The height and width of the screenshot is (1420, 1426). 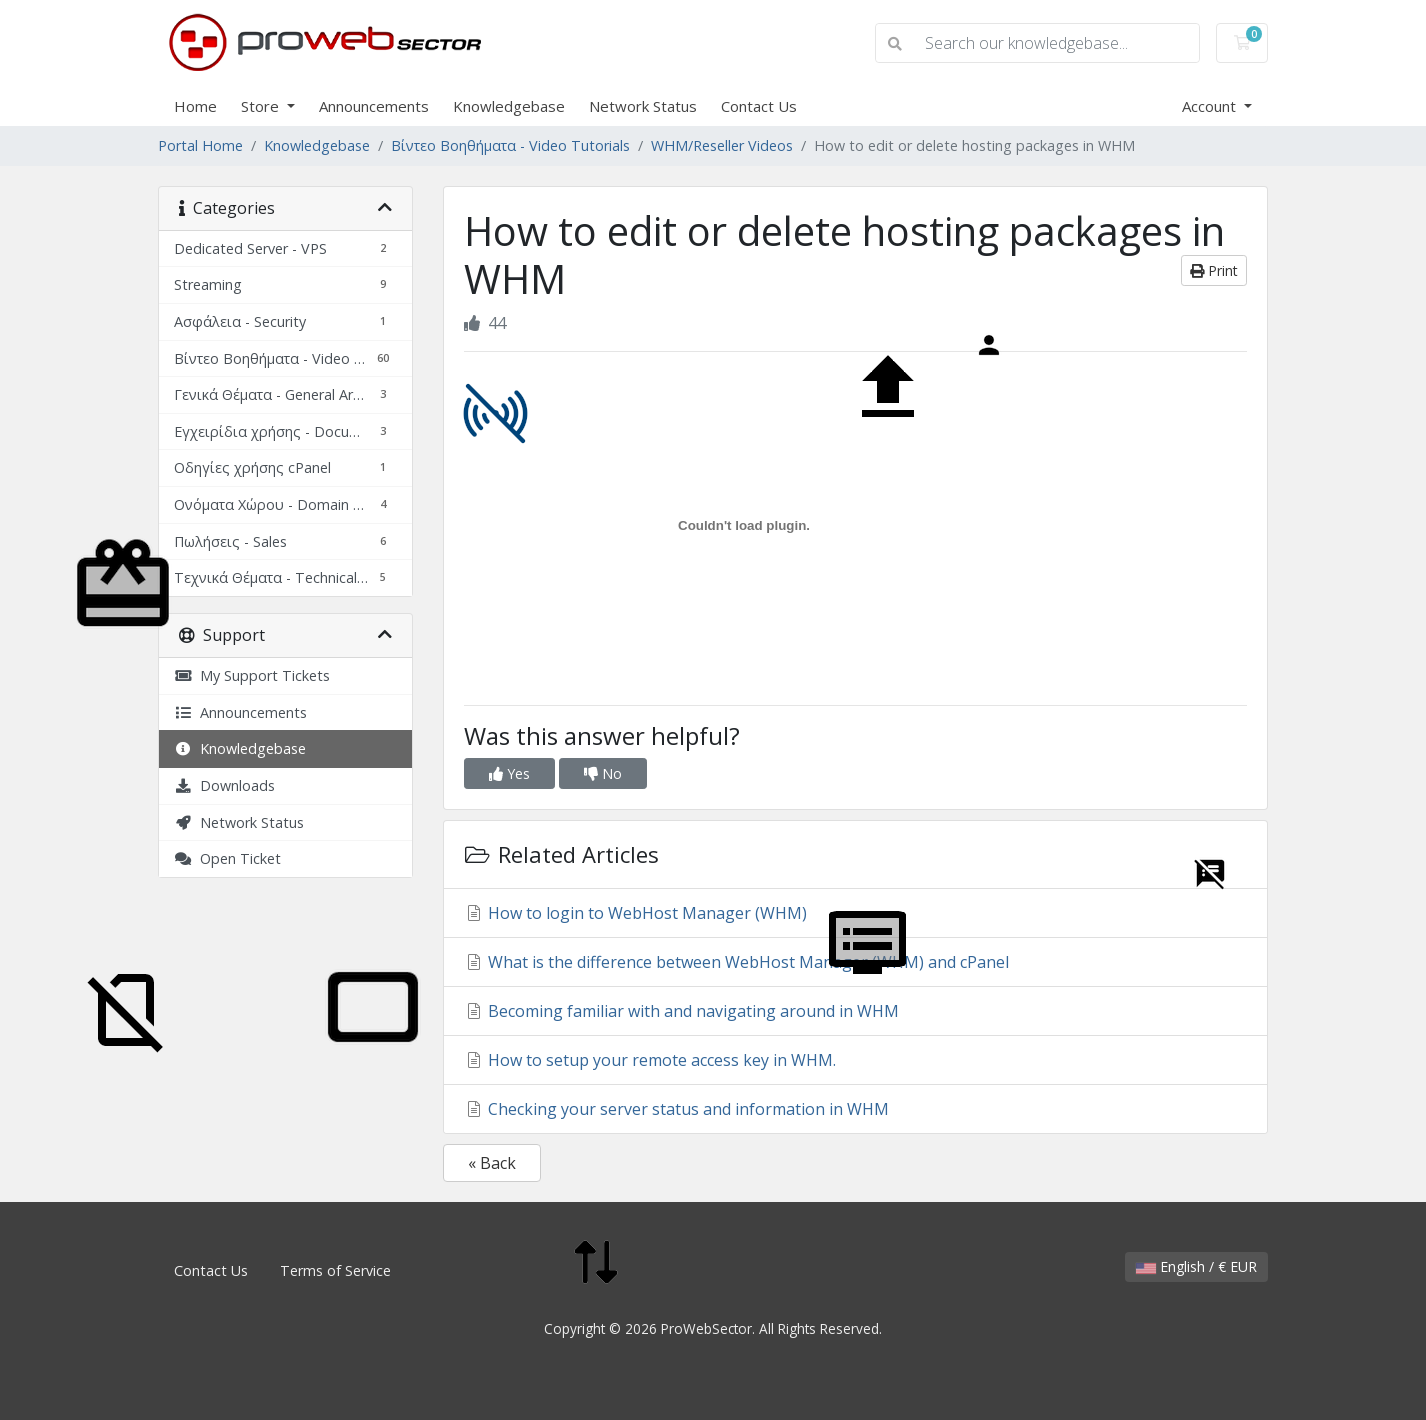 I want to click on sort items in ascending or descending order, so click(x=596, y=1262).